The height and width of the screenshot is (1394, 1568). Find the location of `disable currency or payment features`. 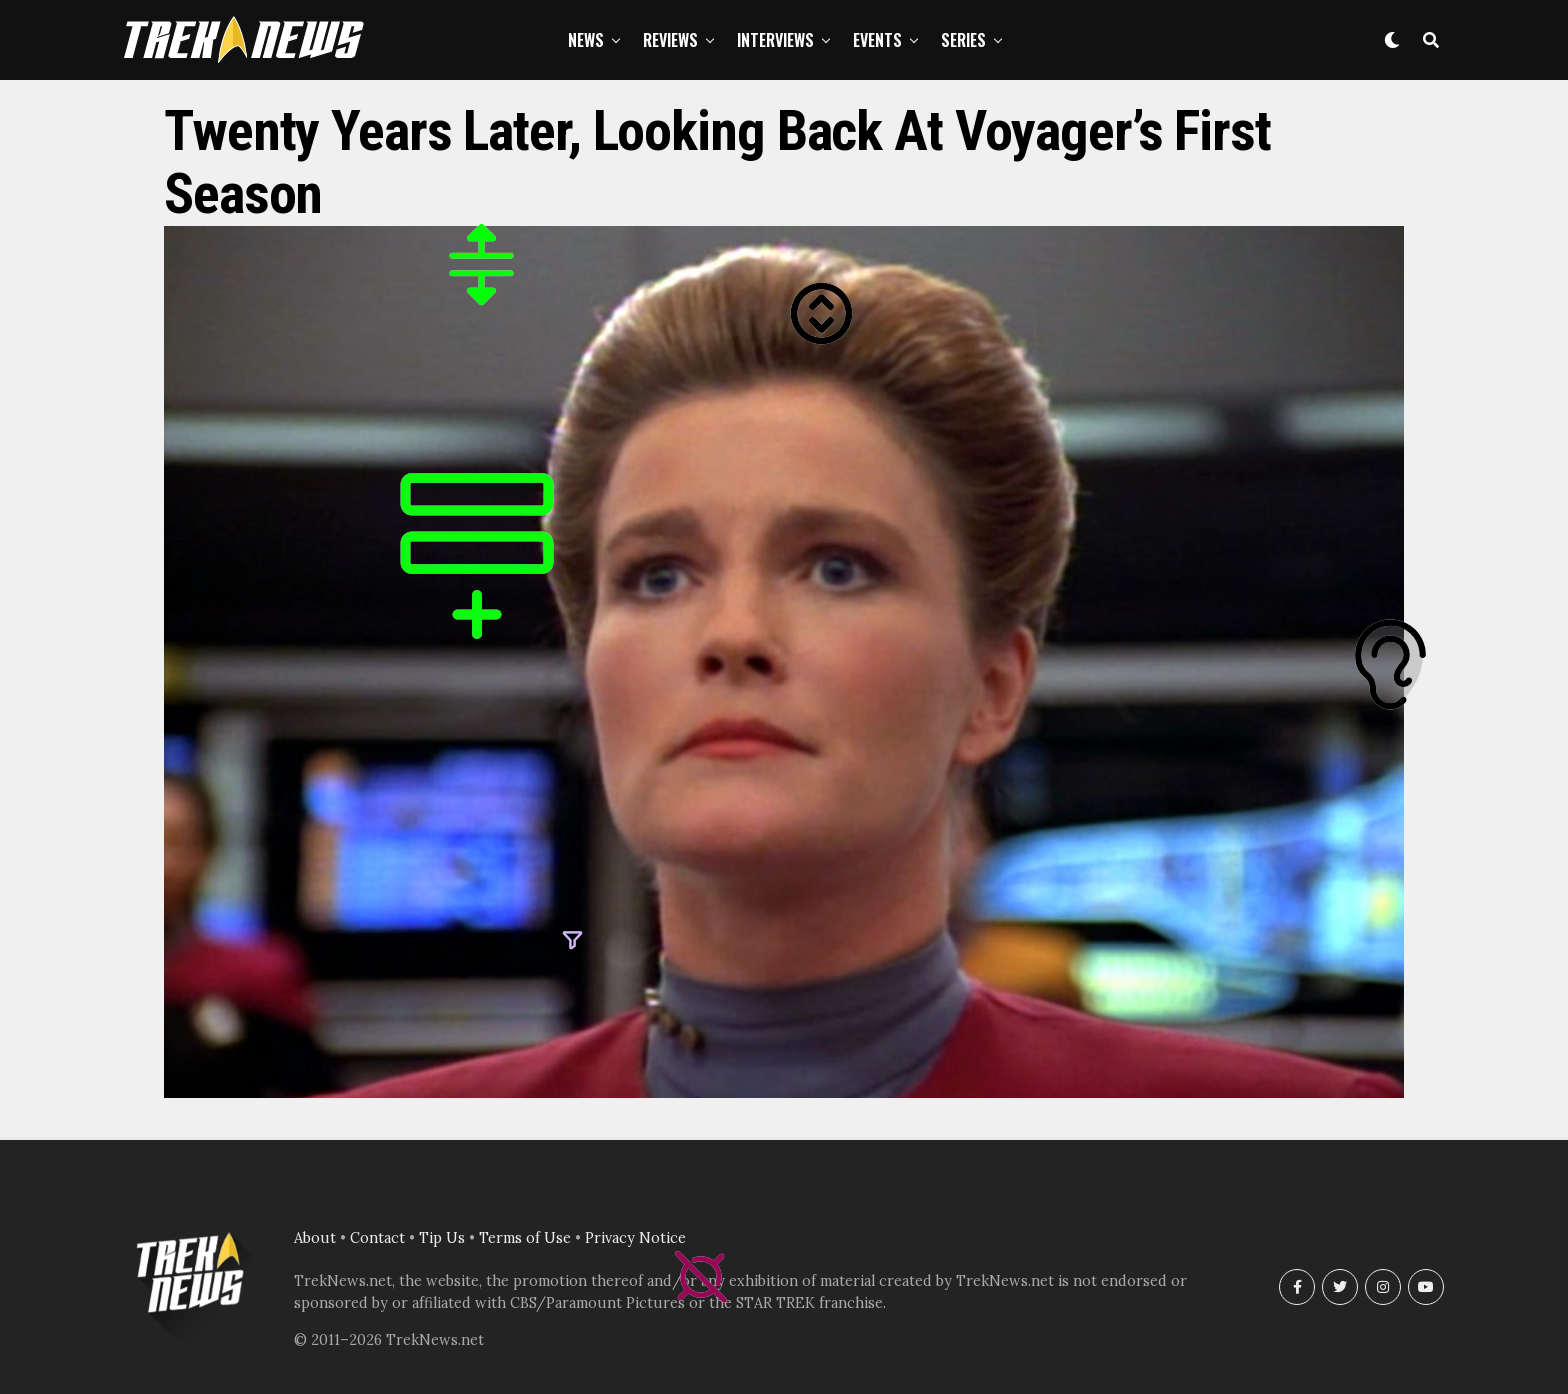

disable currency or payment features is located at coordinates (701, 1277).